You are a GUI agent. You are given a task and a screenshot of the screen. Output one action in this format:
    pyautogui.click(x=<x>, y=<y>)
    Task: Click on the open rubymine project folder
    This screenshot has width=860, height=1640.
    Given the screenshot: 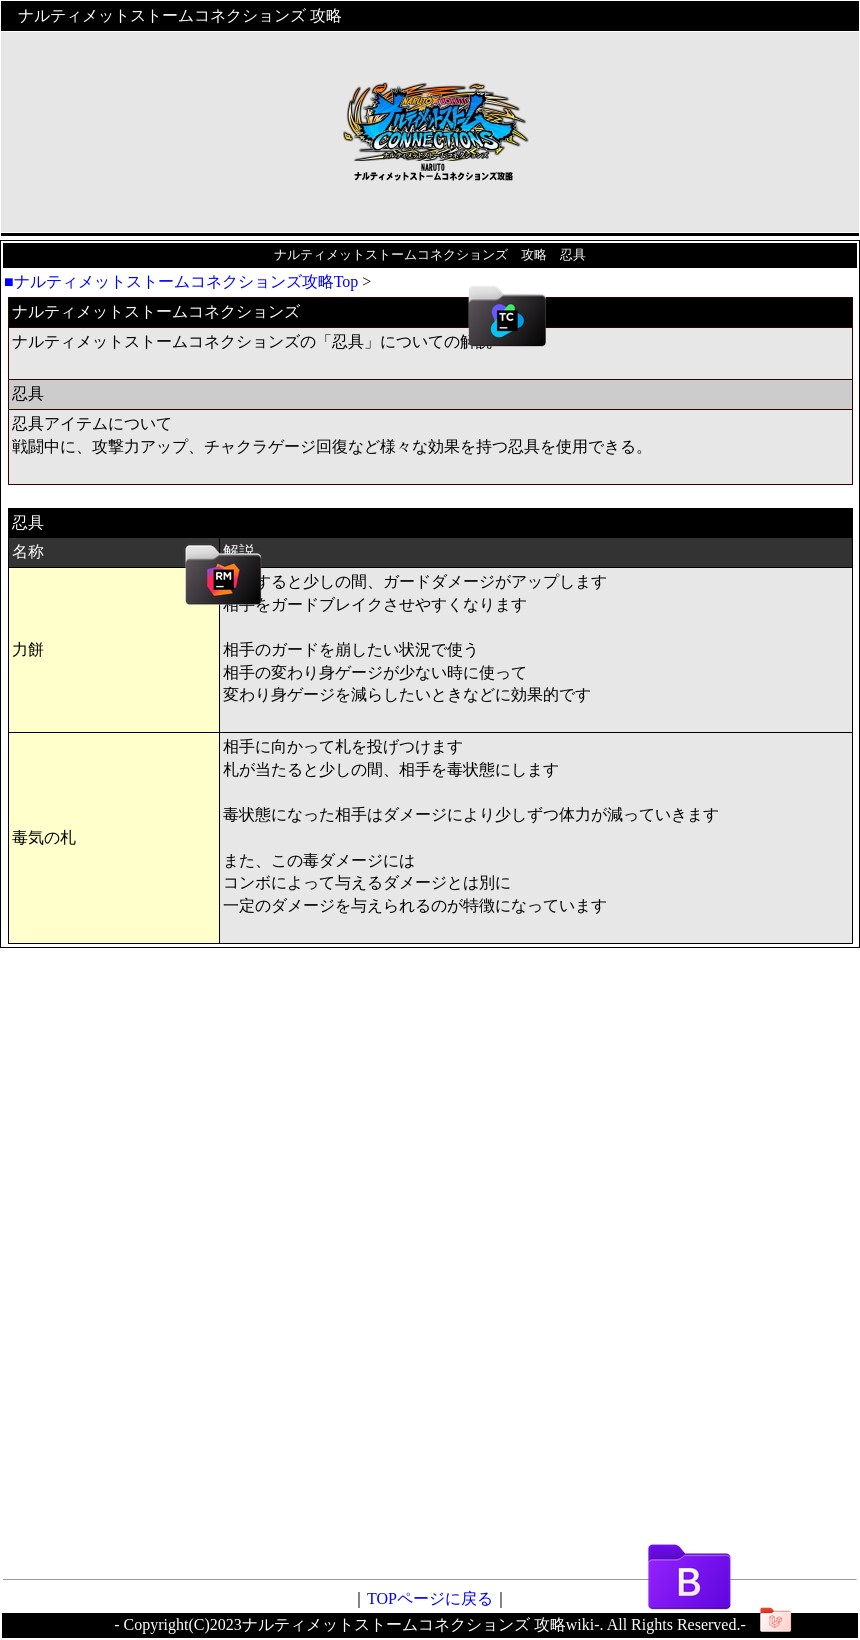 What is the action you would take?
    pyautogui.click(x=223, y=577)
    